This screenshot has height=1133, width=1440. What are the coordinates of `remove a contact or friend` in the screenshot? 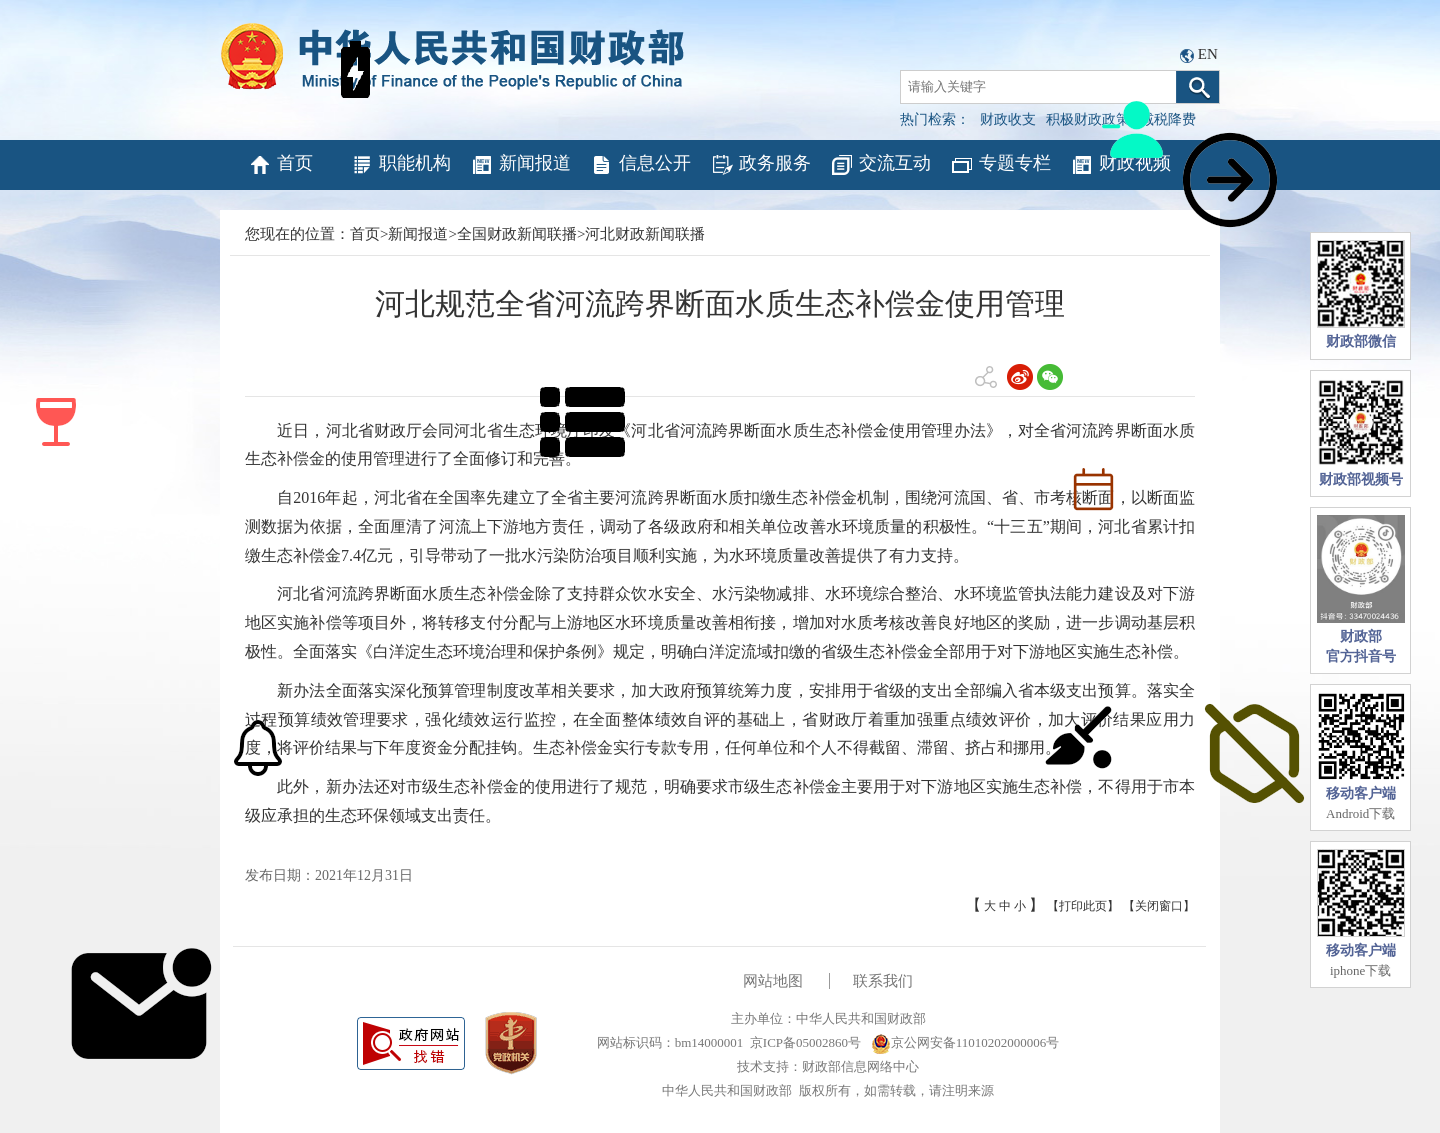 It's located at (1132, 129).